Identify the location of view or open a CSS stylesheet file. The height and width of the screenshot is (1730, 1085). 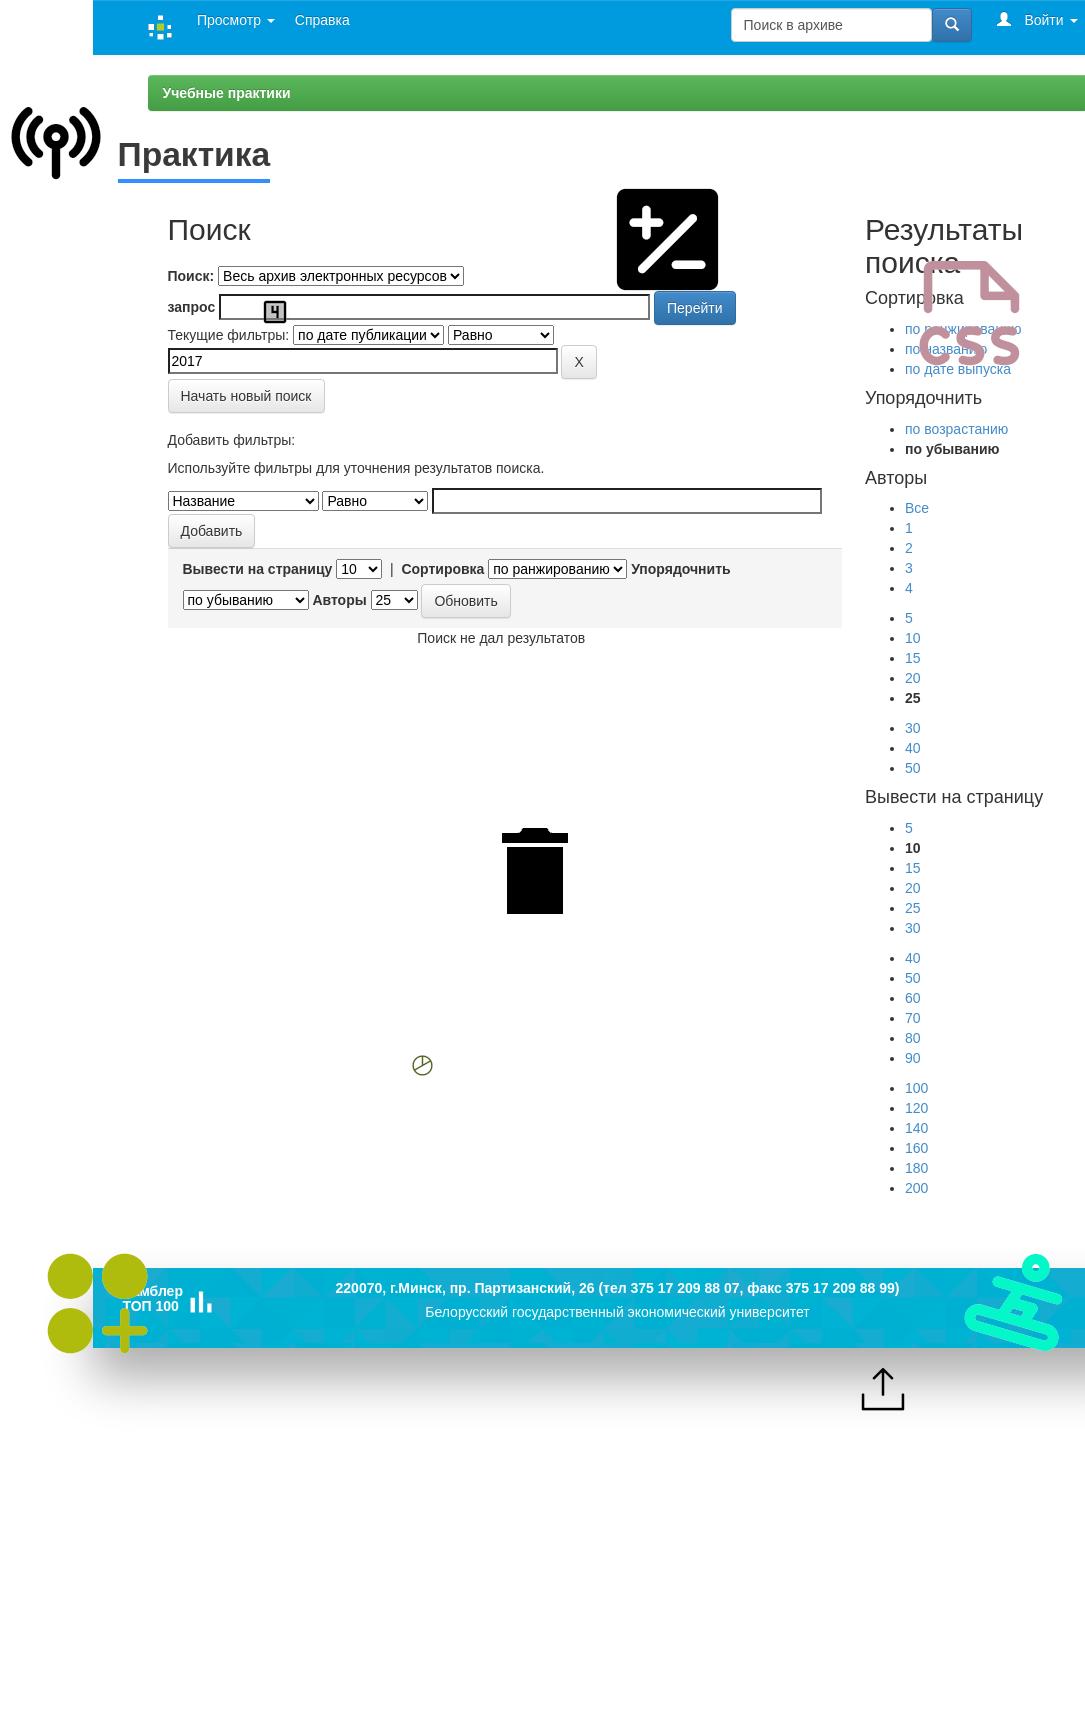
(971, 317).